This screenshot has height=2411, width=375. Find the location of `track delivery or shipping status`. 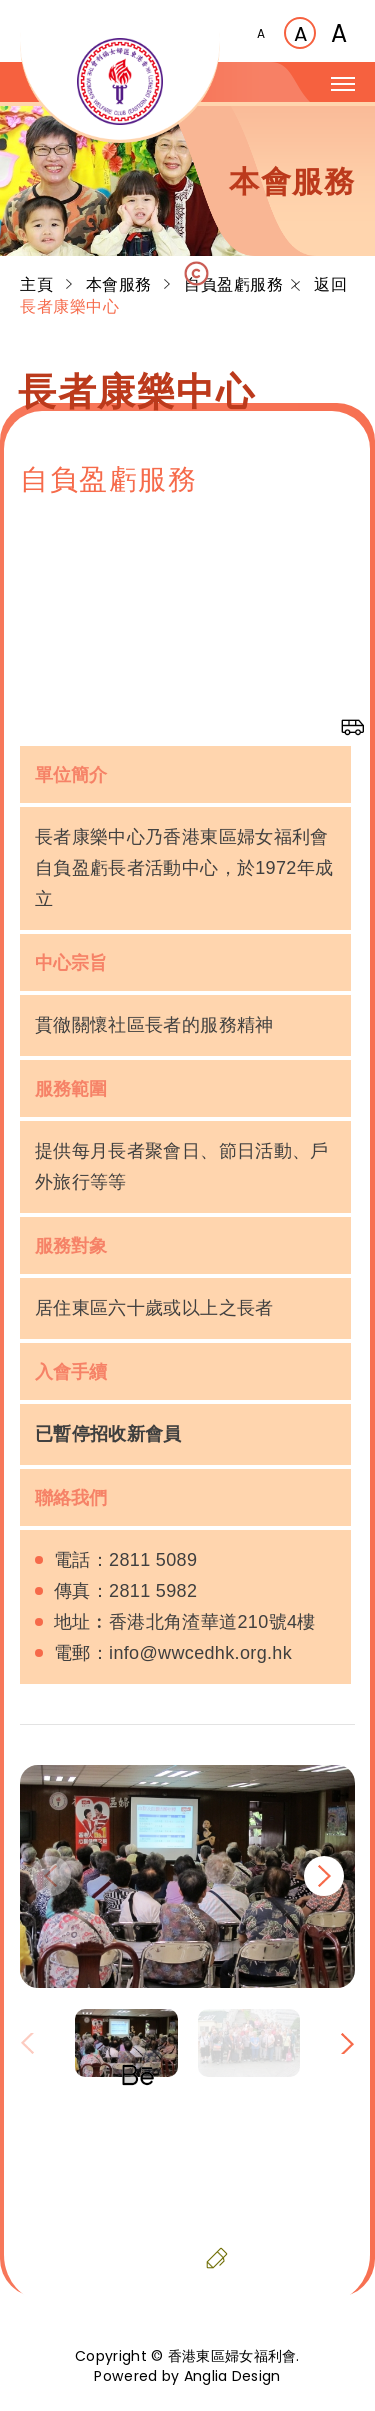

track delivery or shipping status is located at coordinates (352, 727).